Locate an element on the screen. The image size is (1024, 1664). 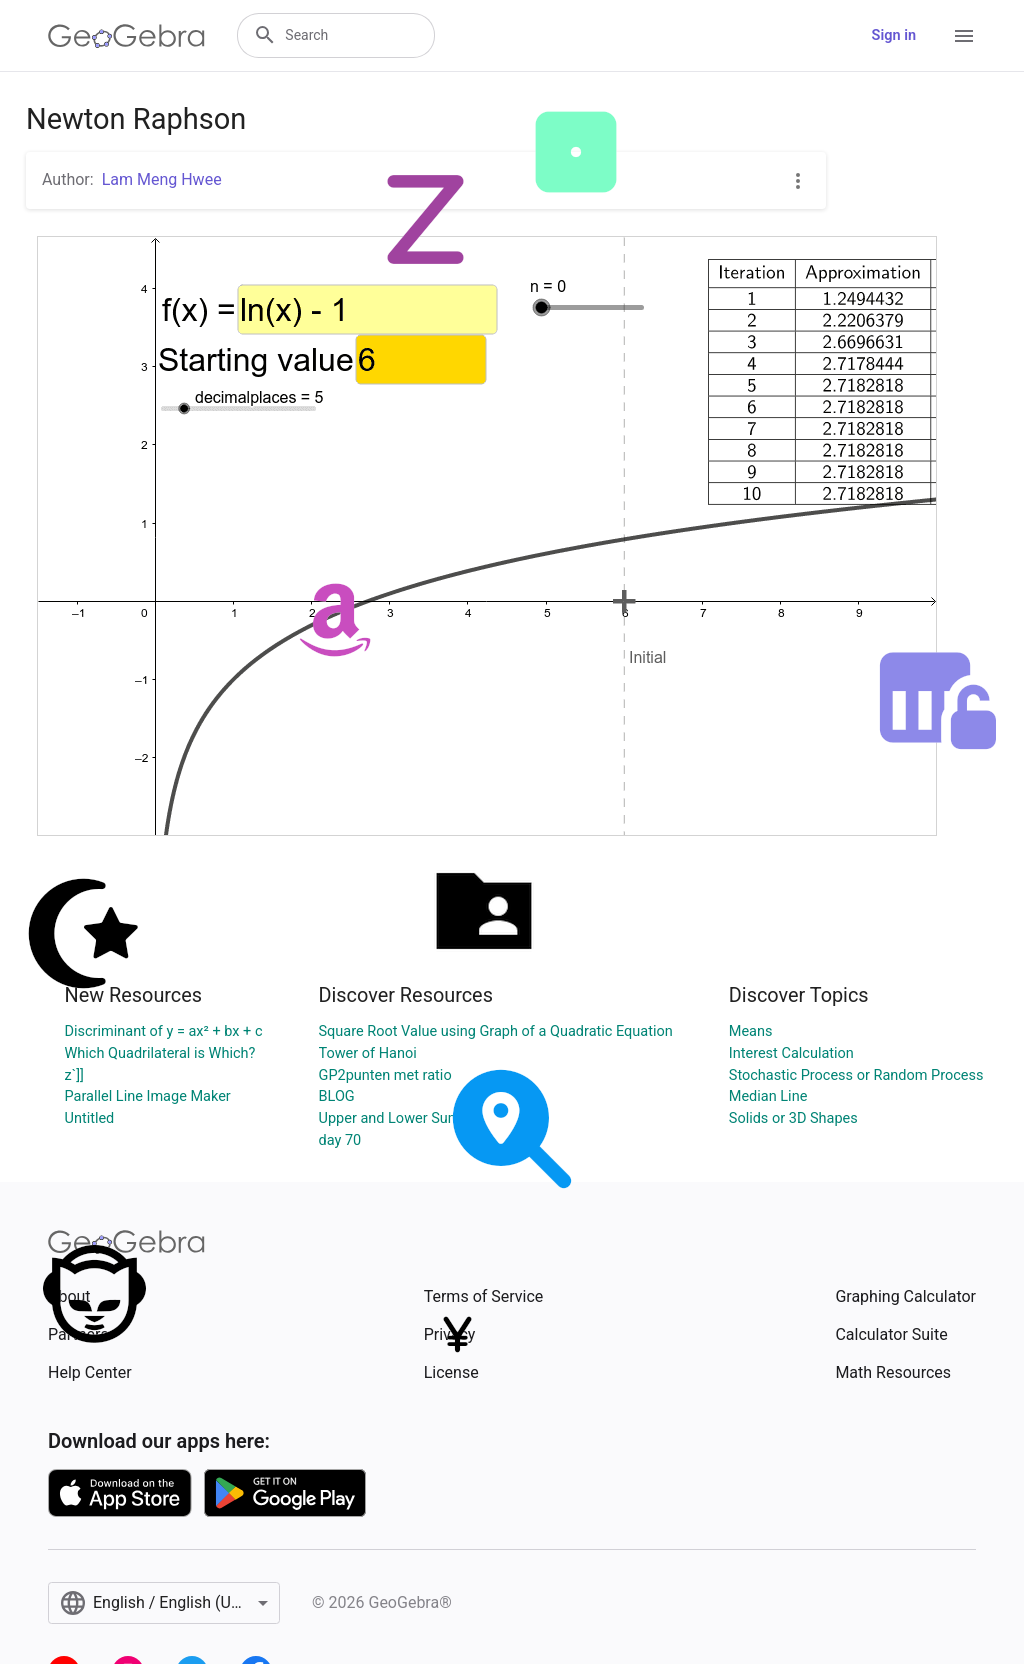
indicates islamic religious content or settings is located at coordinates (83, 933).